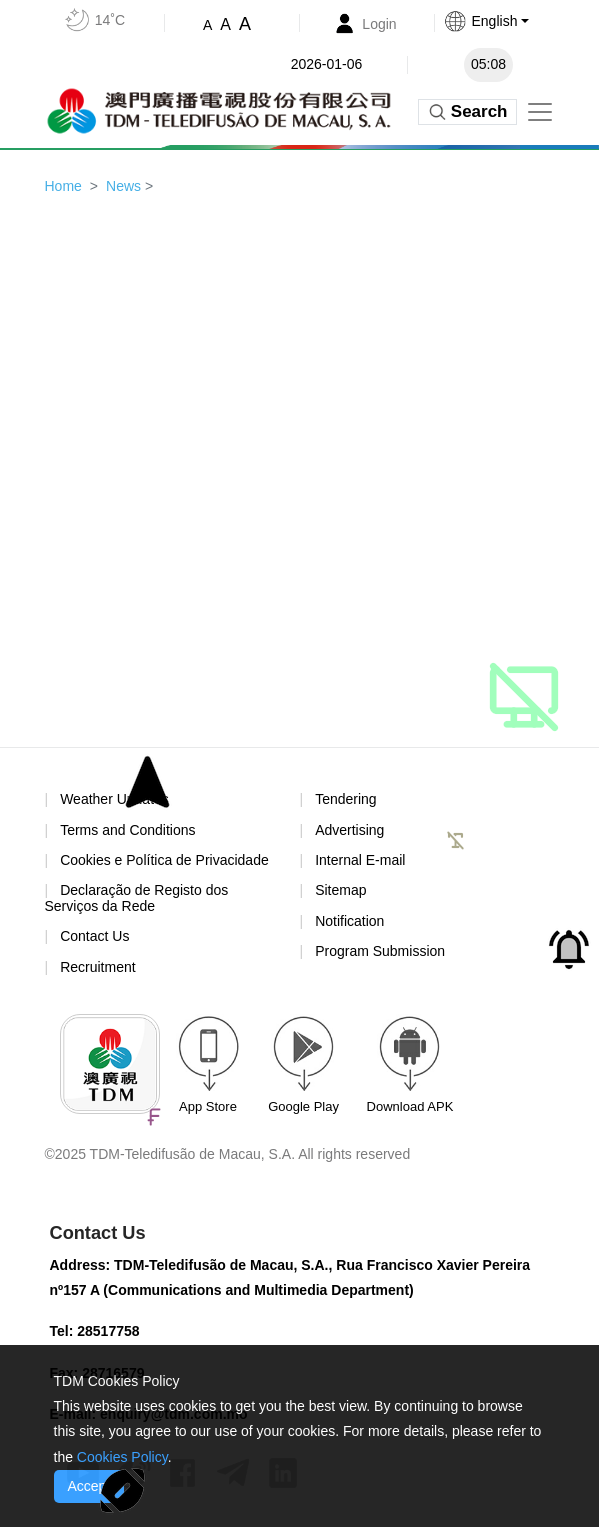 This screenshot has width=599, height=1527. Describe the element at coordinates (122, 1490) in the screenshot. I see `access sports or football content` at that location.